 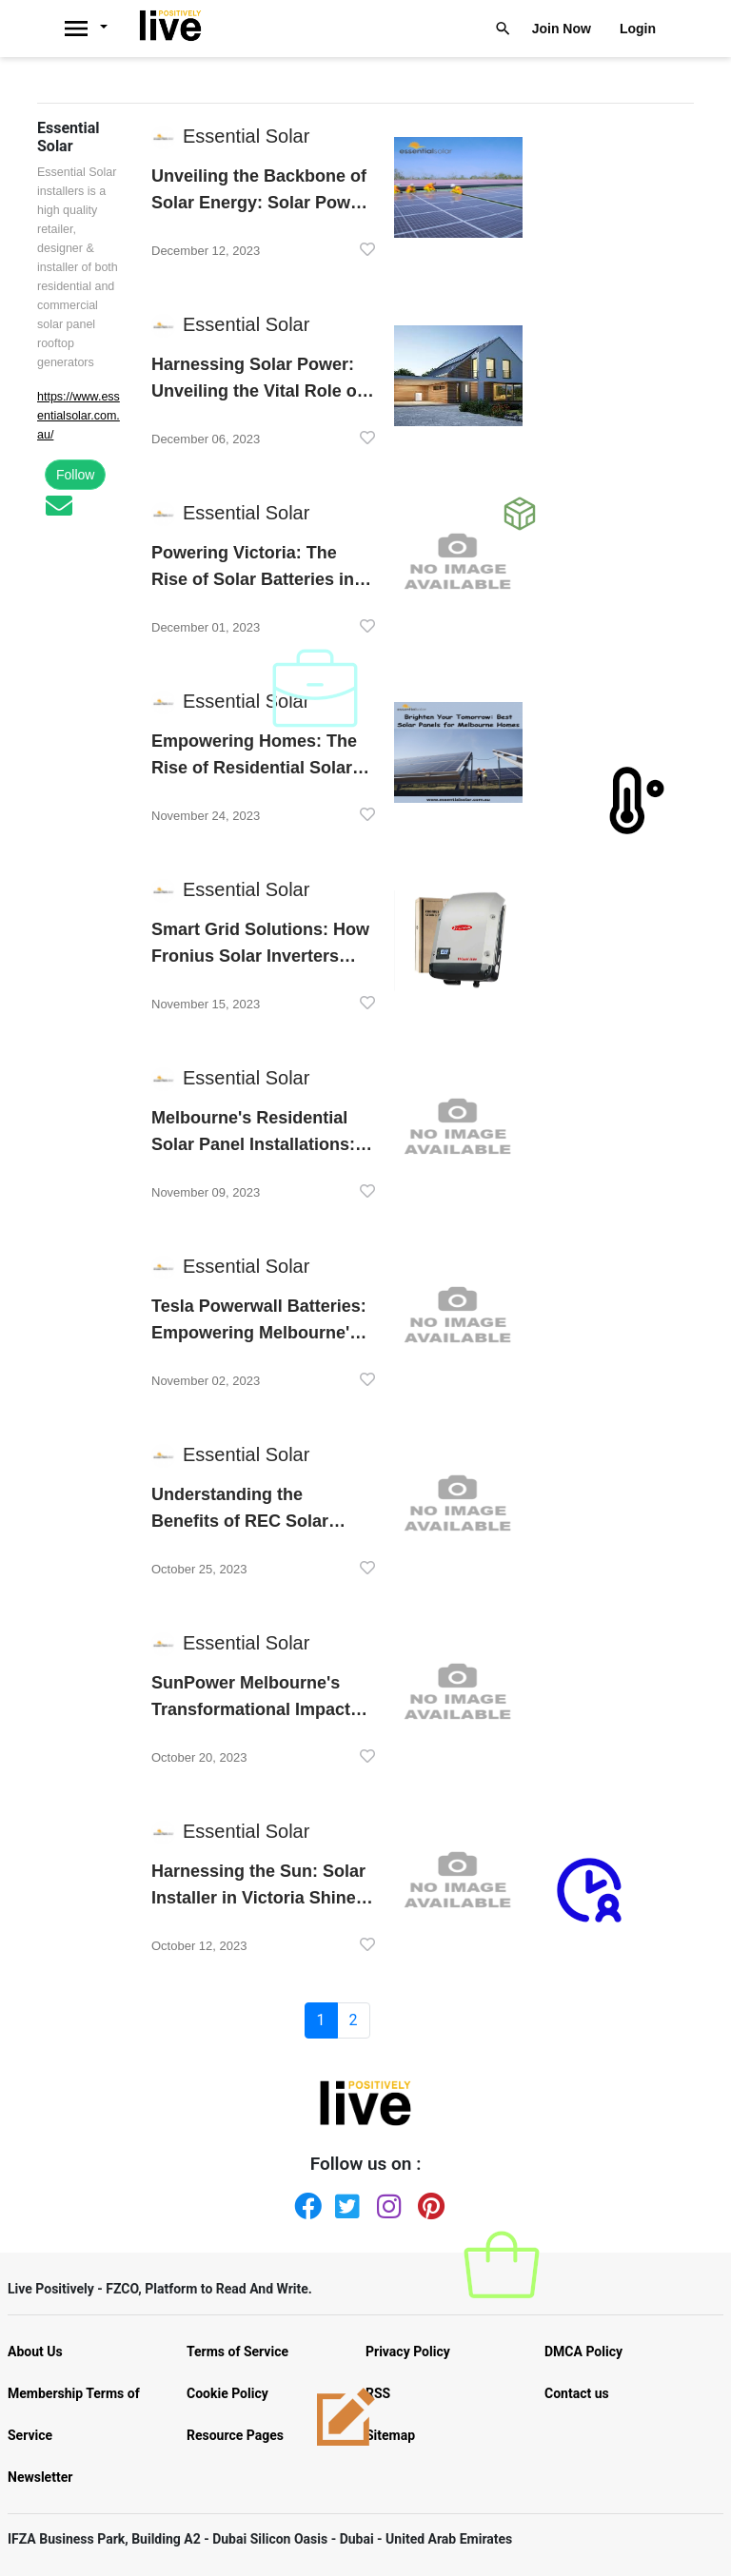 I want to click on view user's time or activity history, so click(x=589, y=1890).